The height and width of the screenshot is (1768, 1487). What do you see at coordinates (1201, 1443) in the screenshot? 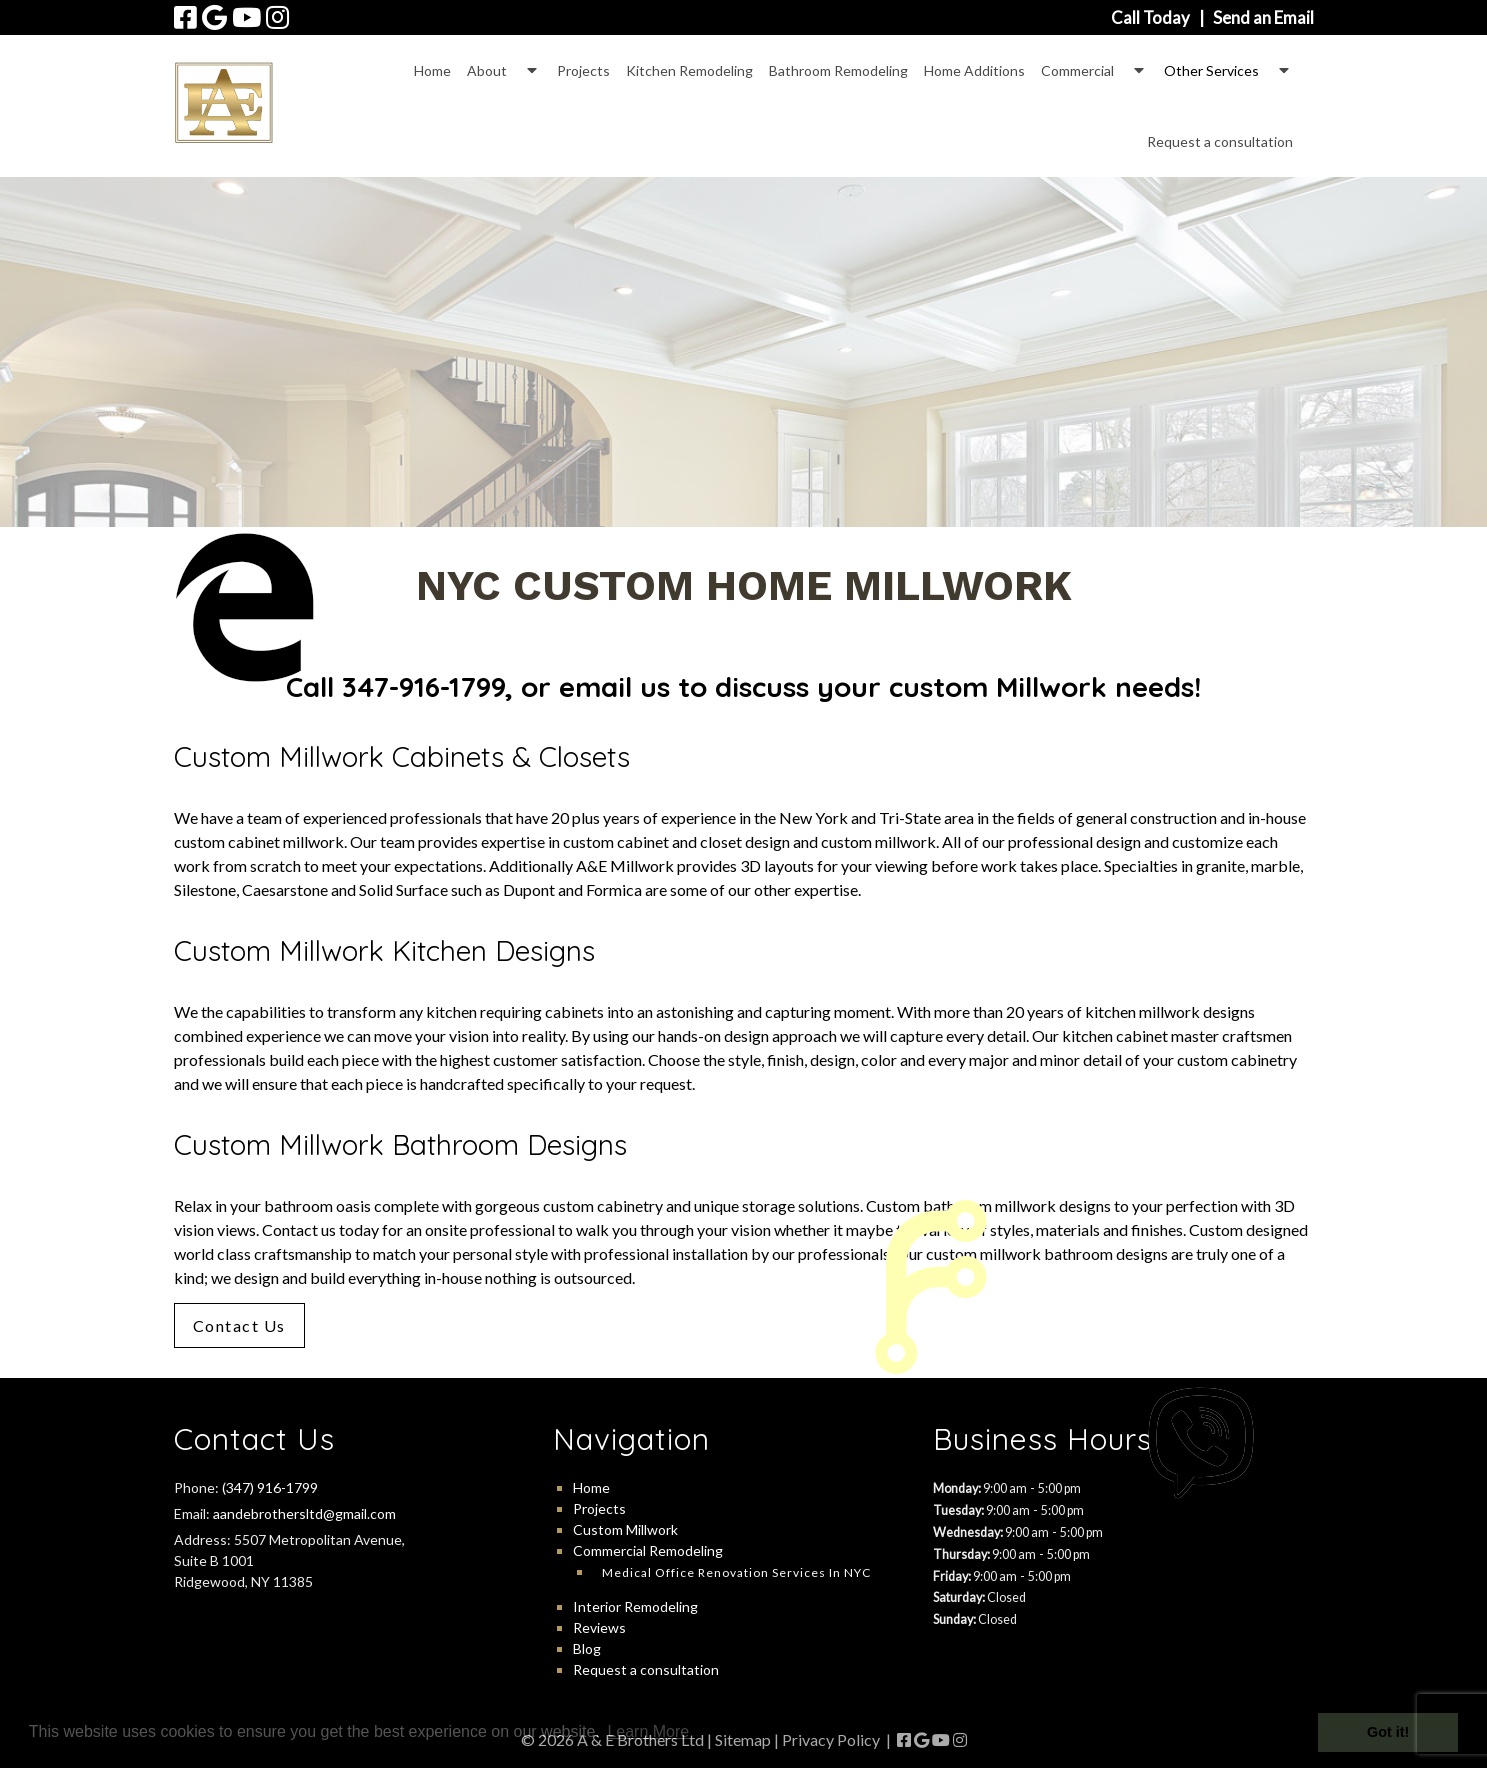
I see `open Viber messaging app` at bounding box center [1201, 1443].